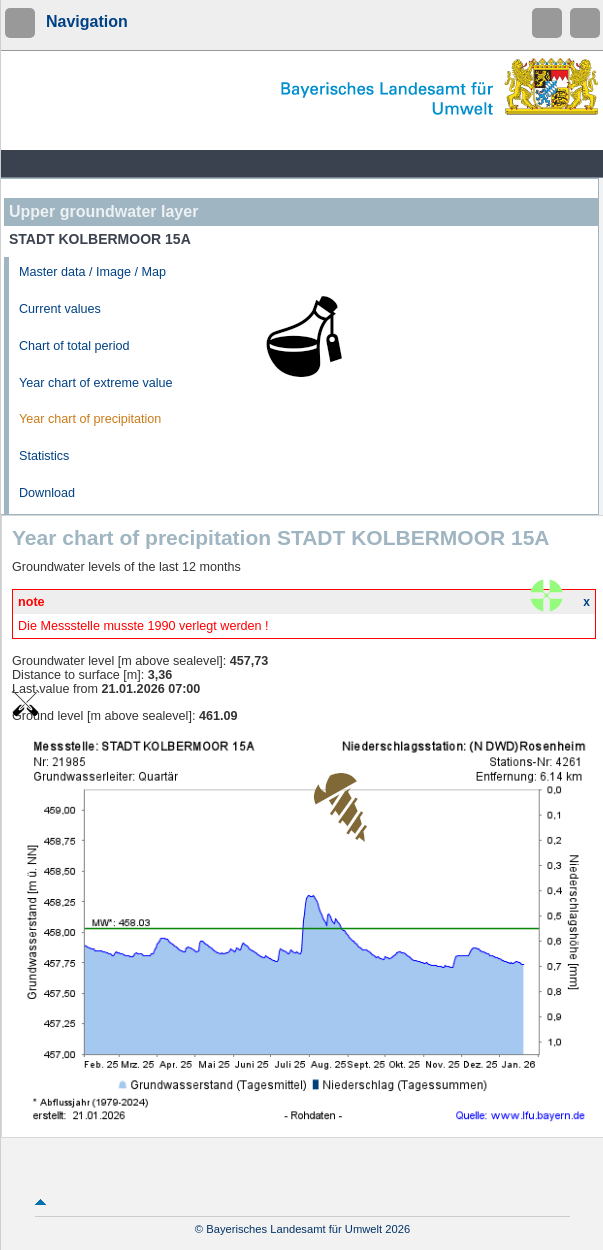 The image size is (603, 1250). I want to click on target or crosshair indicator, so click(546, 595).